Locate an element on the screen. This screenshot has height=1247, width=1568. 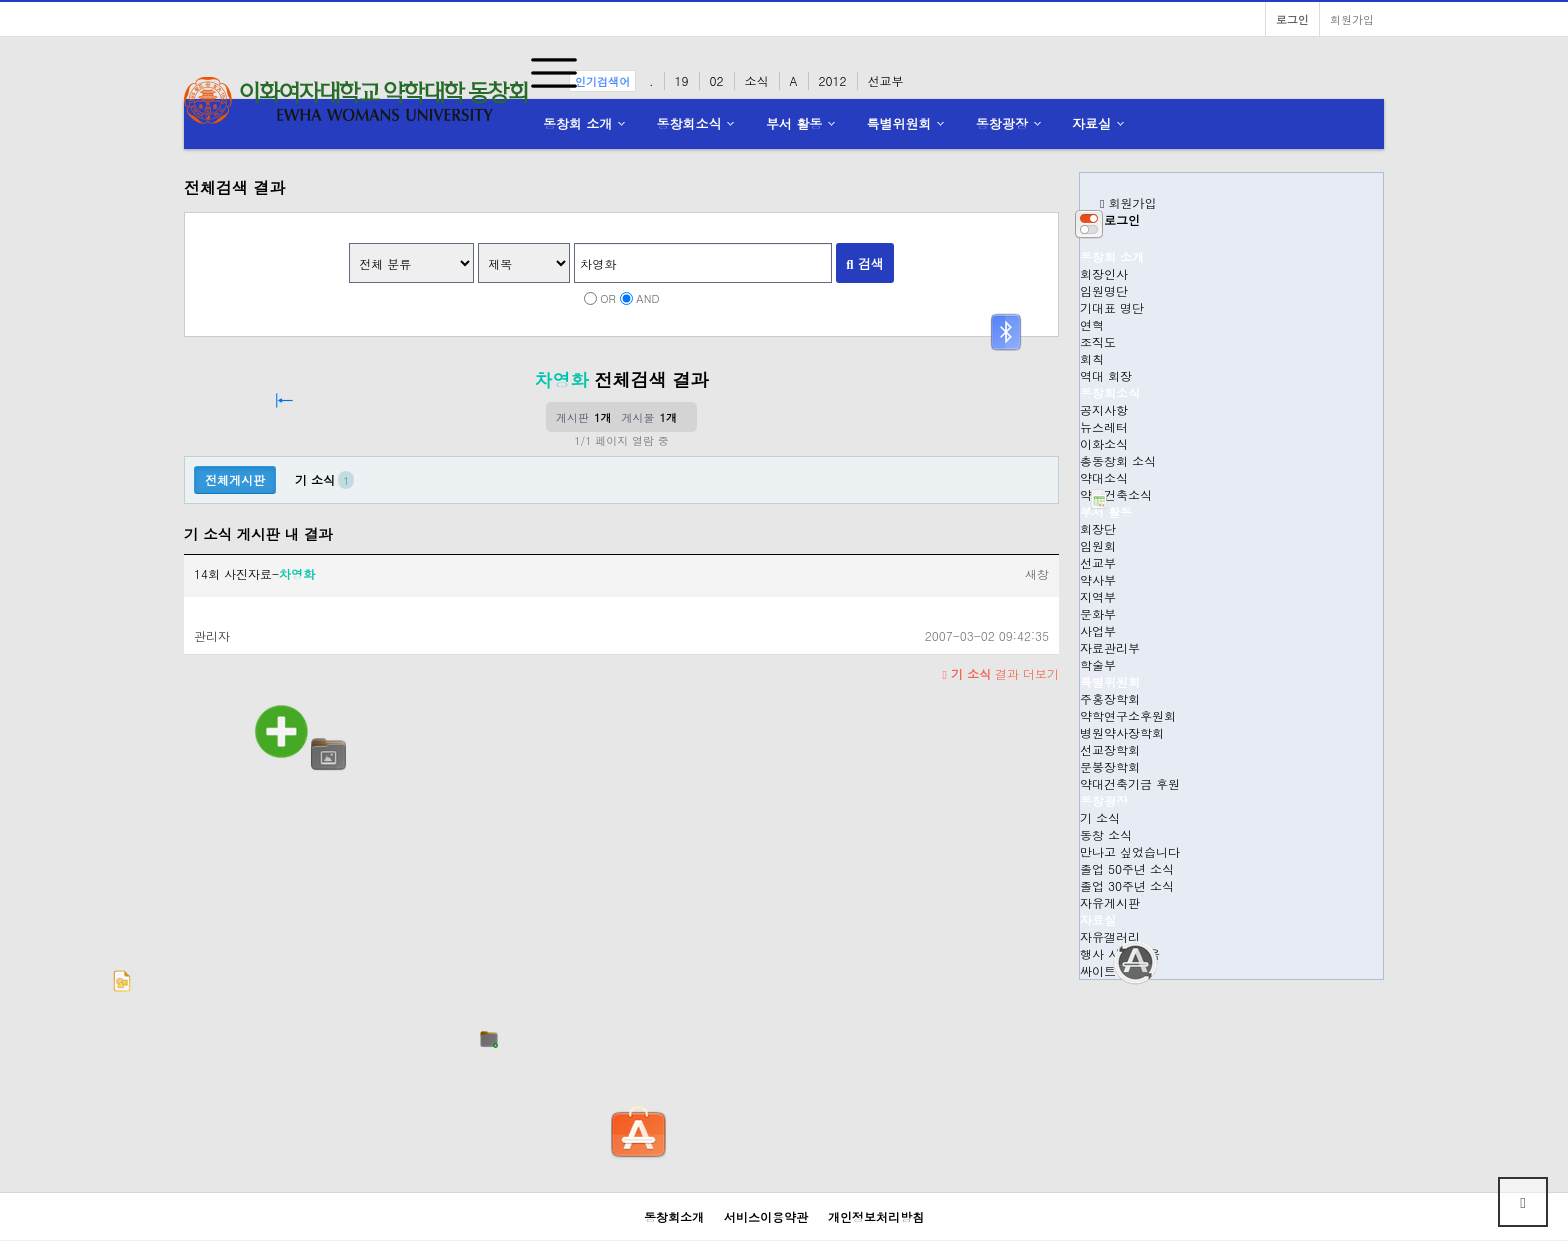
open your pictures folder is located at coordinates (328, 753).